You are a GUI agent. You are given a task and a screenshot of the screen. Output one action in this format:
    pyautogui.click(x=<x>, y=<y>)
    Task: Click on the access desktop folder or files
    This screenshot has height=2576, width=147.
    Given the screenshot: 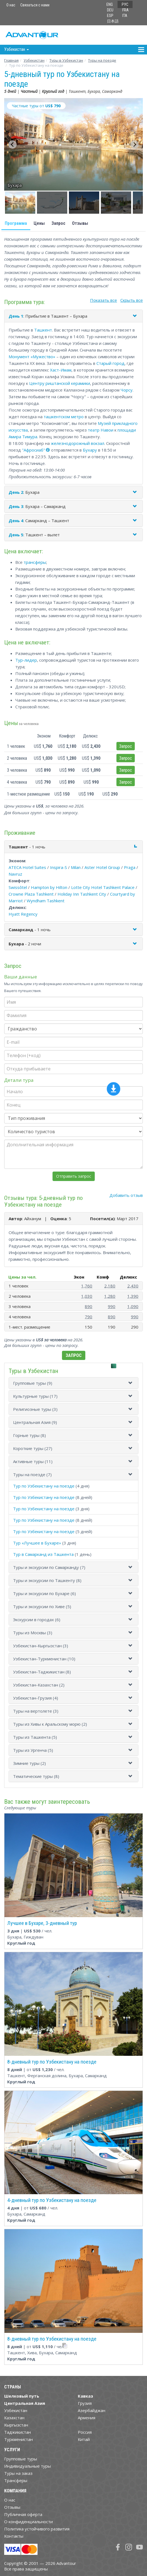 What is the action you would take?
    pyautogui.click(x=114, y=1366)
    